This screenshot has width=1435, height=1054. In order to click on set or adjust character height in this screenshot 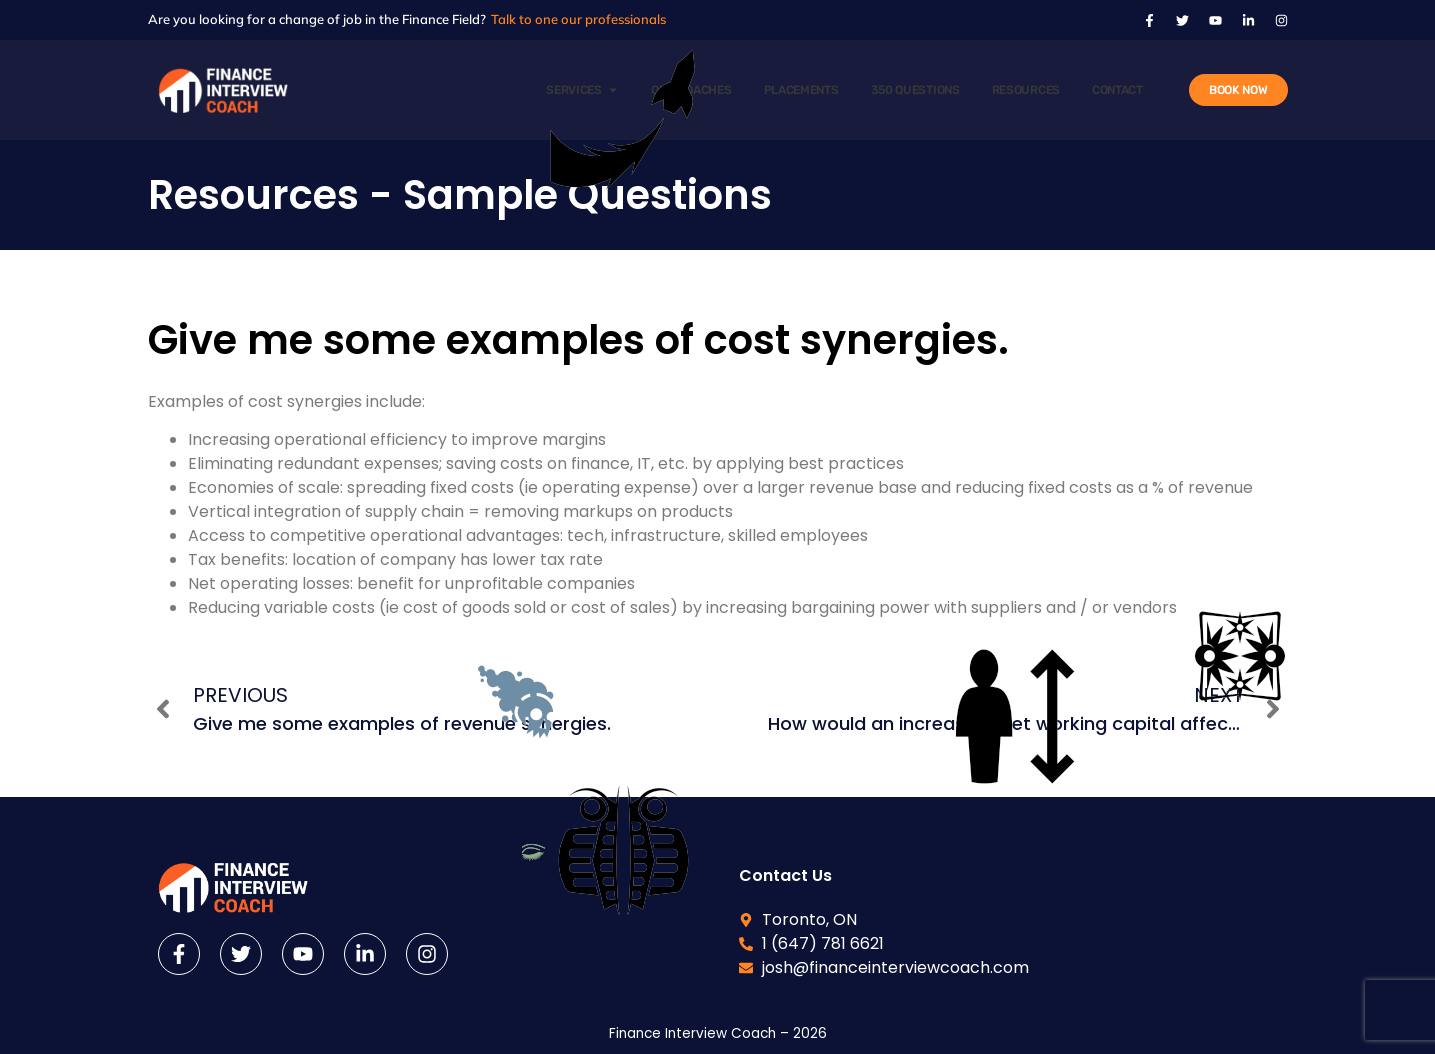, I will do `click(1015, 716)`.